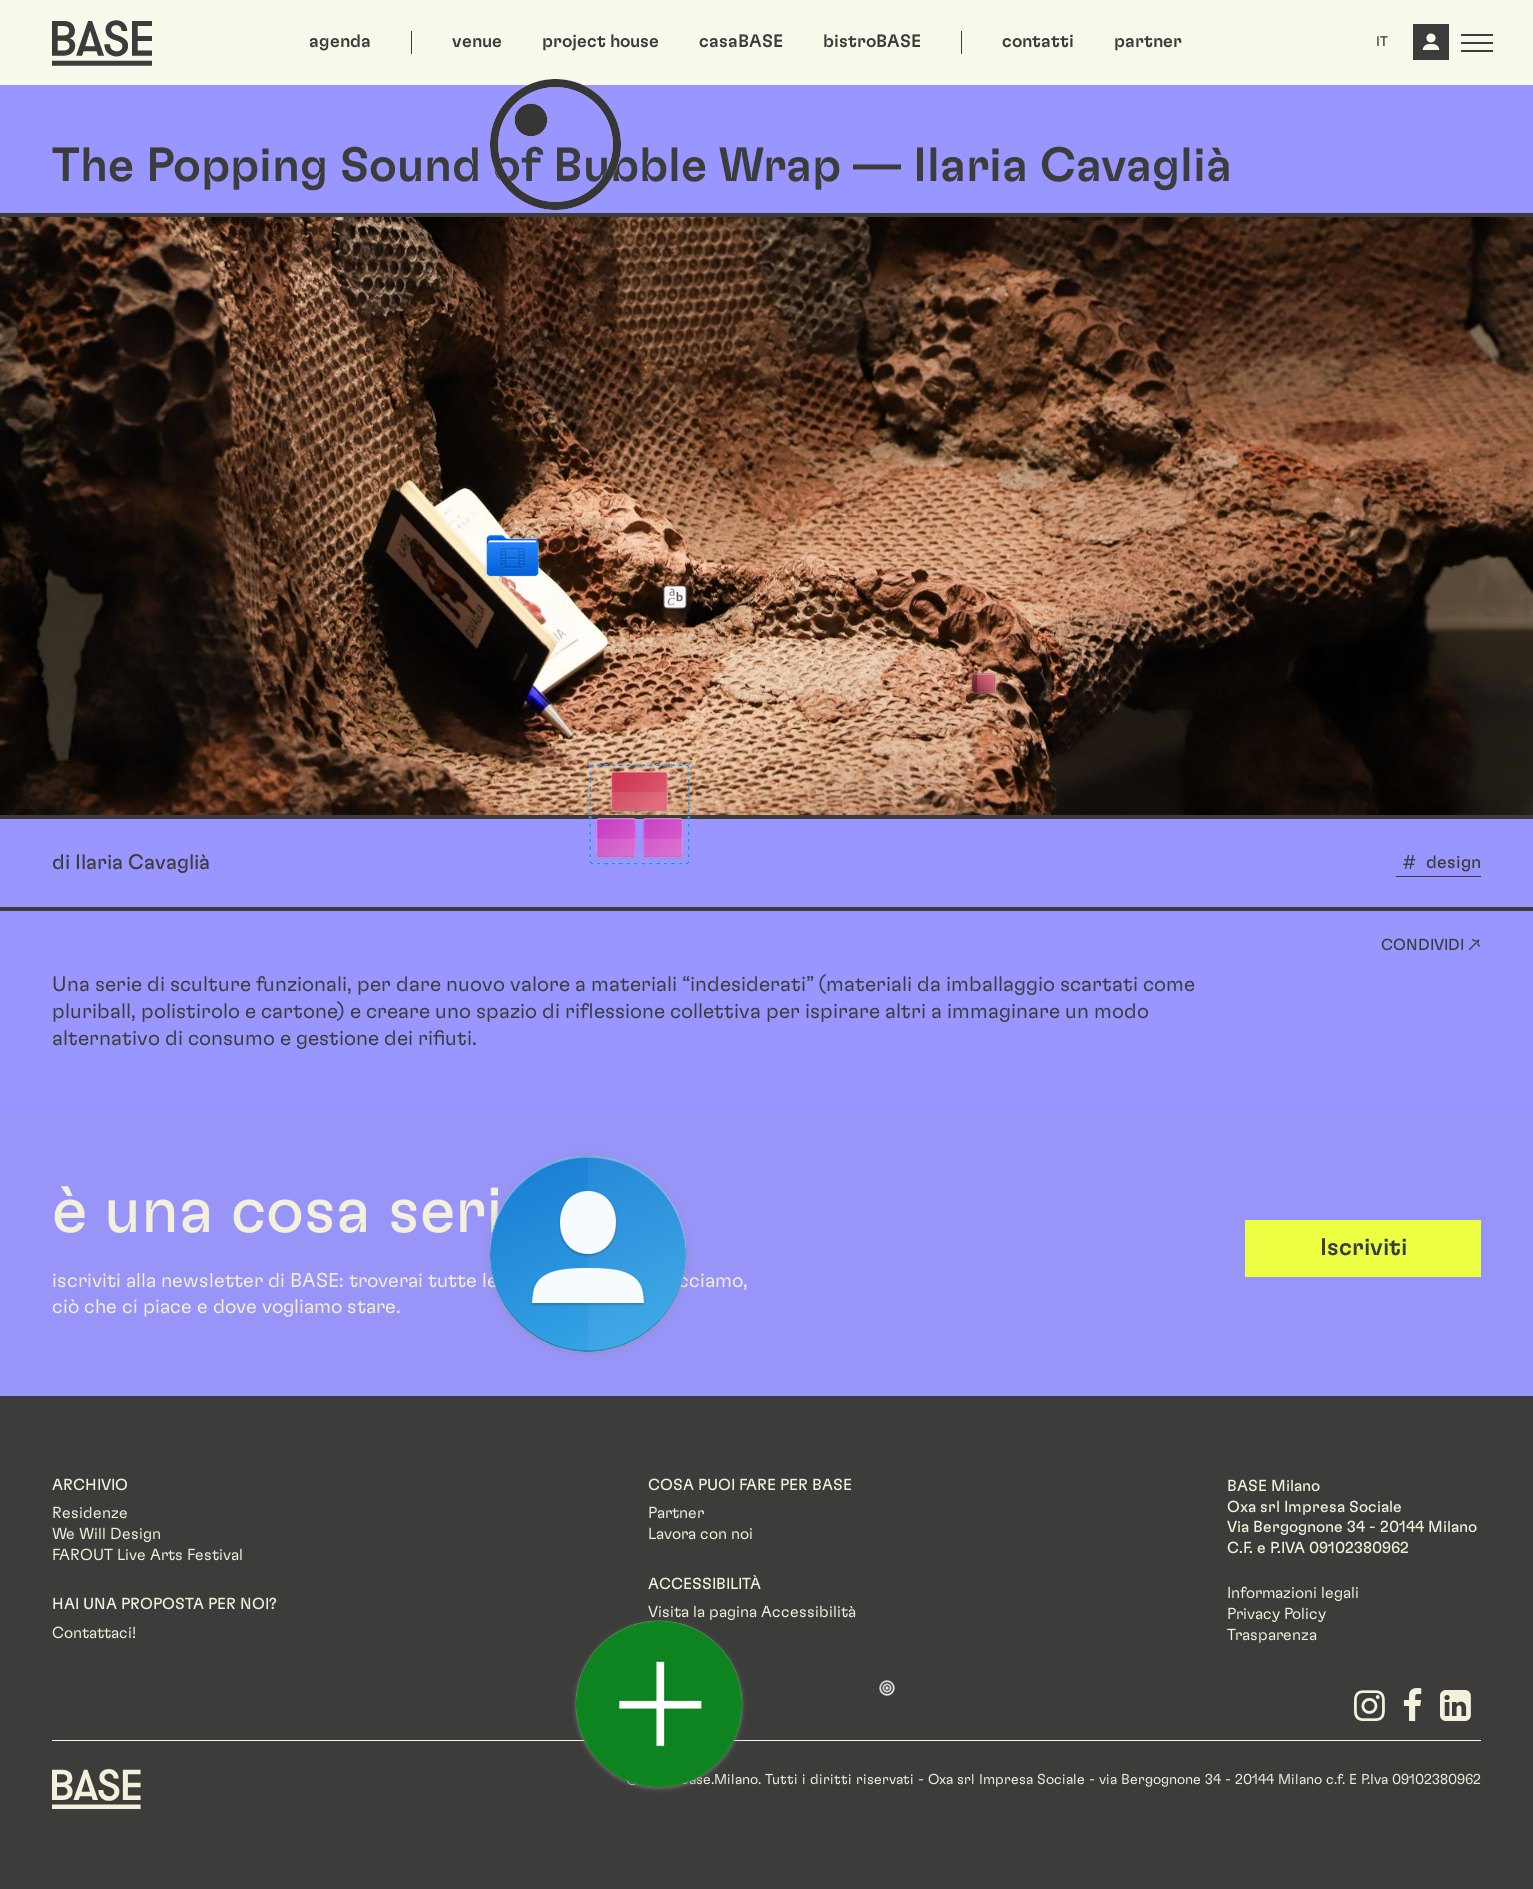  I want to click on default user profile avatar, so click(588, 1254).